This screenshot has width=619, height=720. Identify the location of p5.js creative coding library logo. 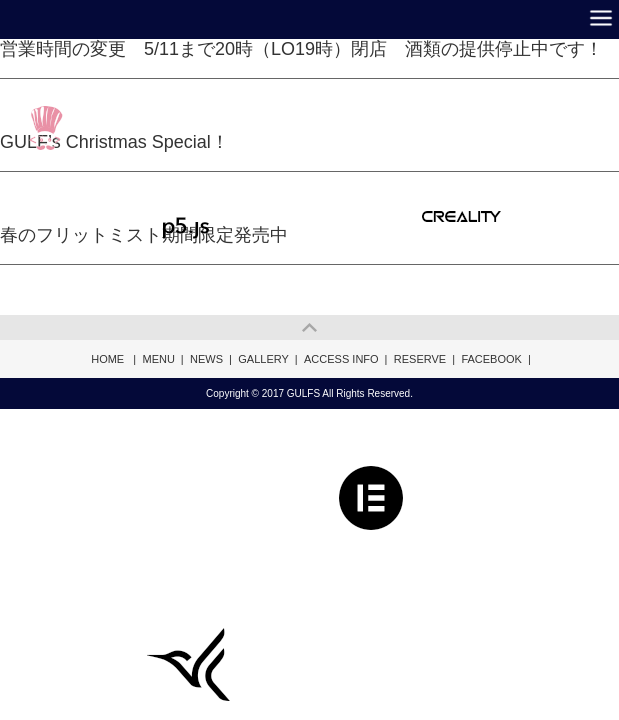
(186, 228).